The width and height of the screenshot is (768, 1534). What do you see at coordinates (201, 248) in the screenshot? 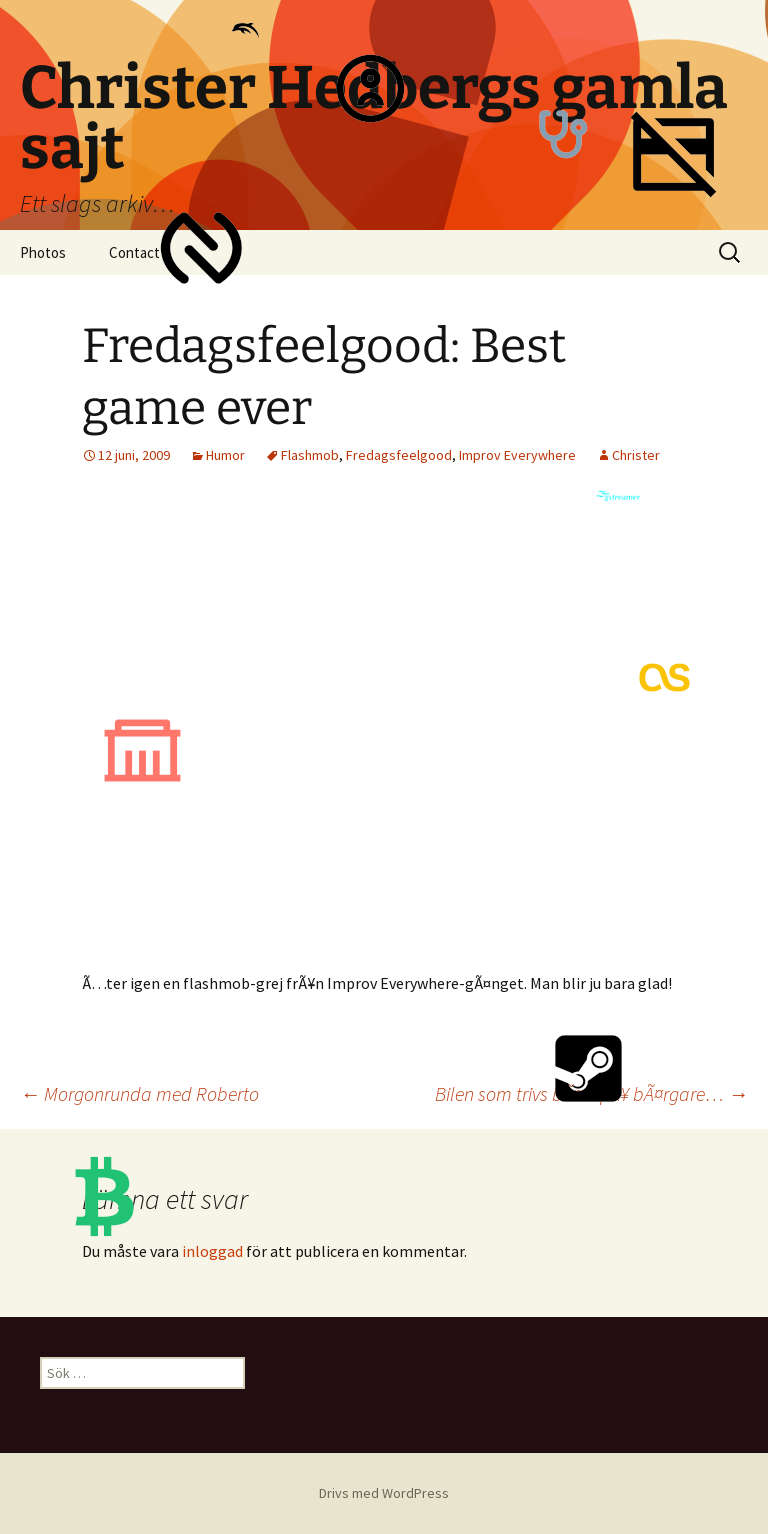
I see `tap to enable NFC connectivity` at bounding box center [201, 248].